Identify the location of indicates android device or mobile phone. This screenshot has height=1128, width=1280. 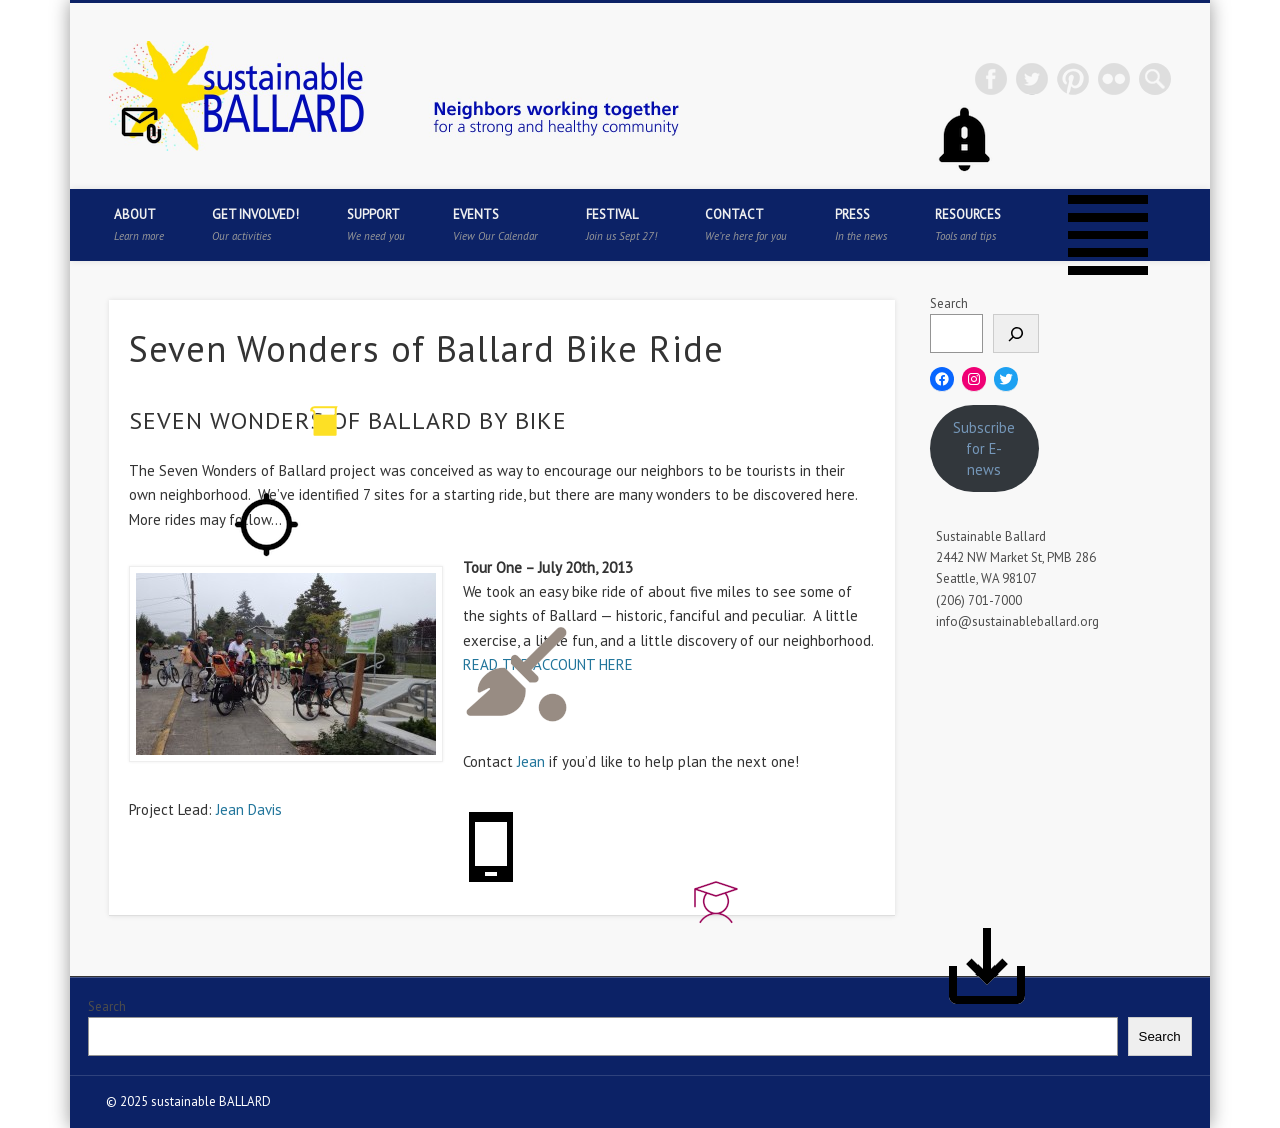
(491, 847).